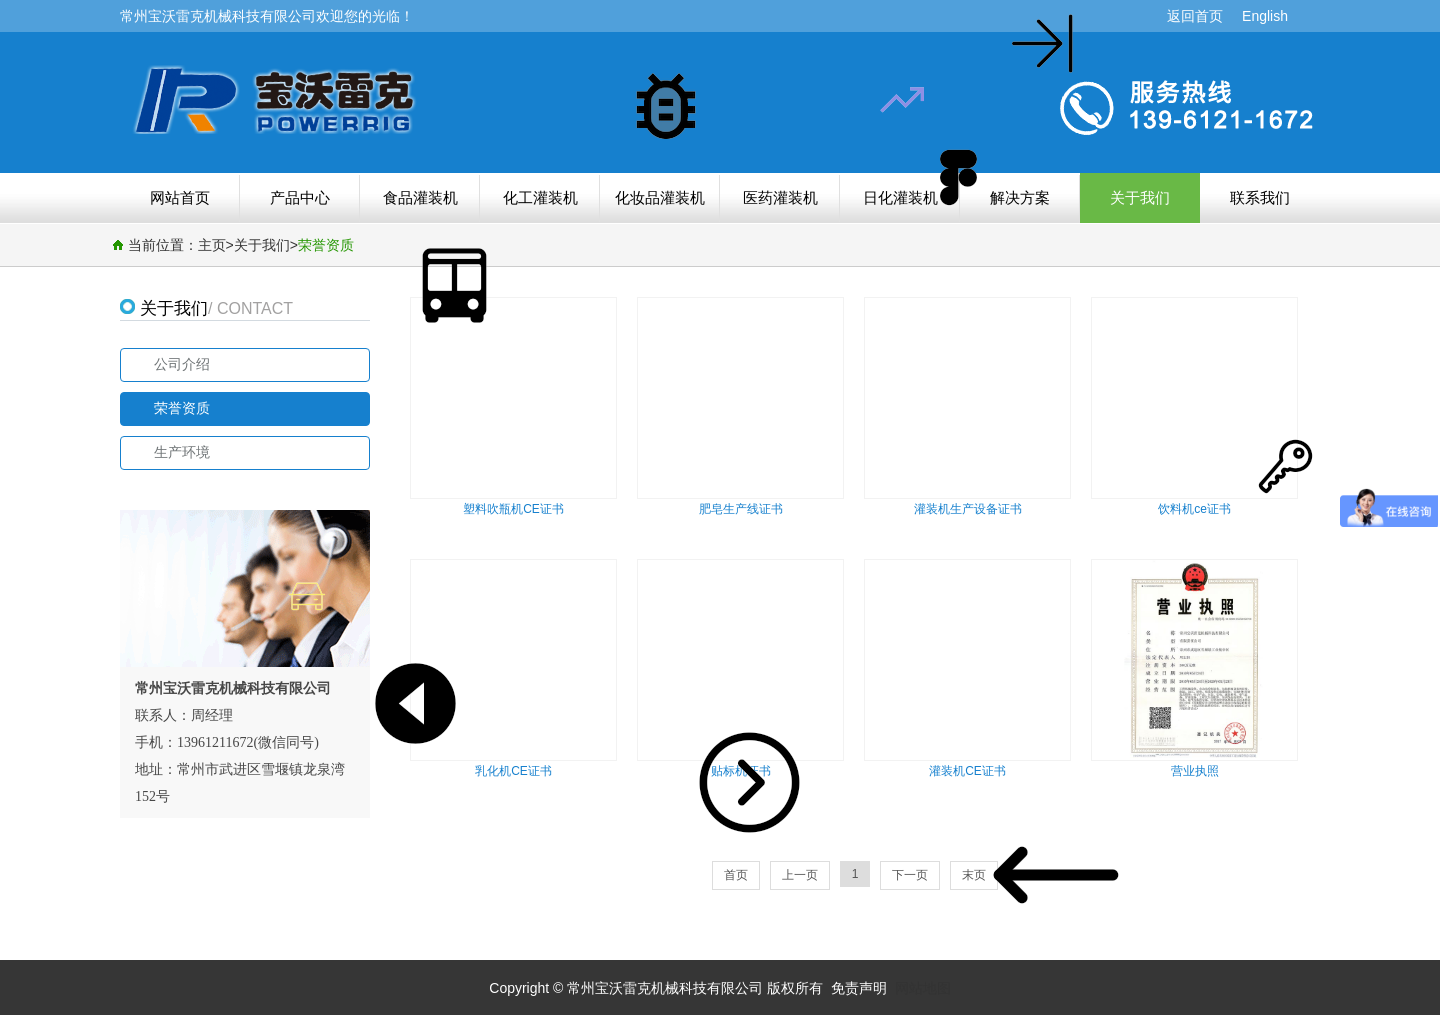  Describe the element at coordinates (454, 285) in the screenshot. I see `view bus routes or schedules` at that location.